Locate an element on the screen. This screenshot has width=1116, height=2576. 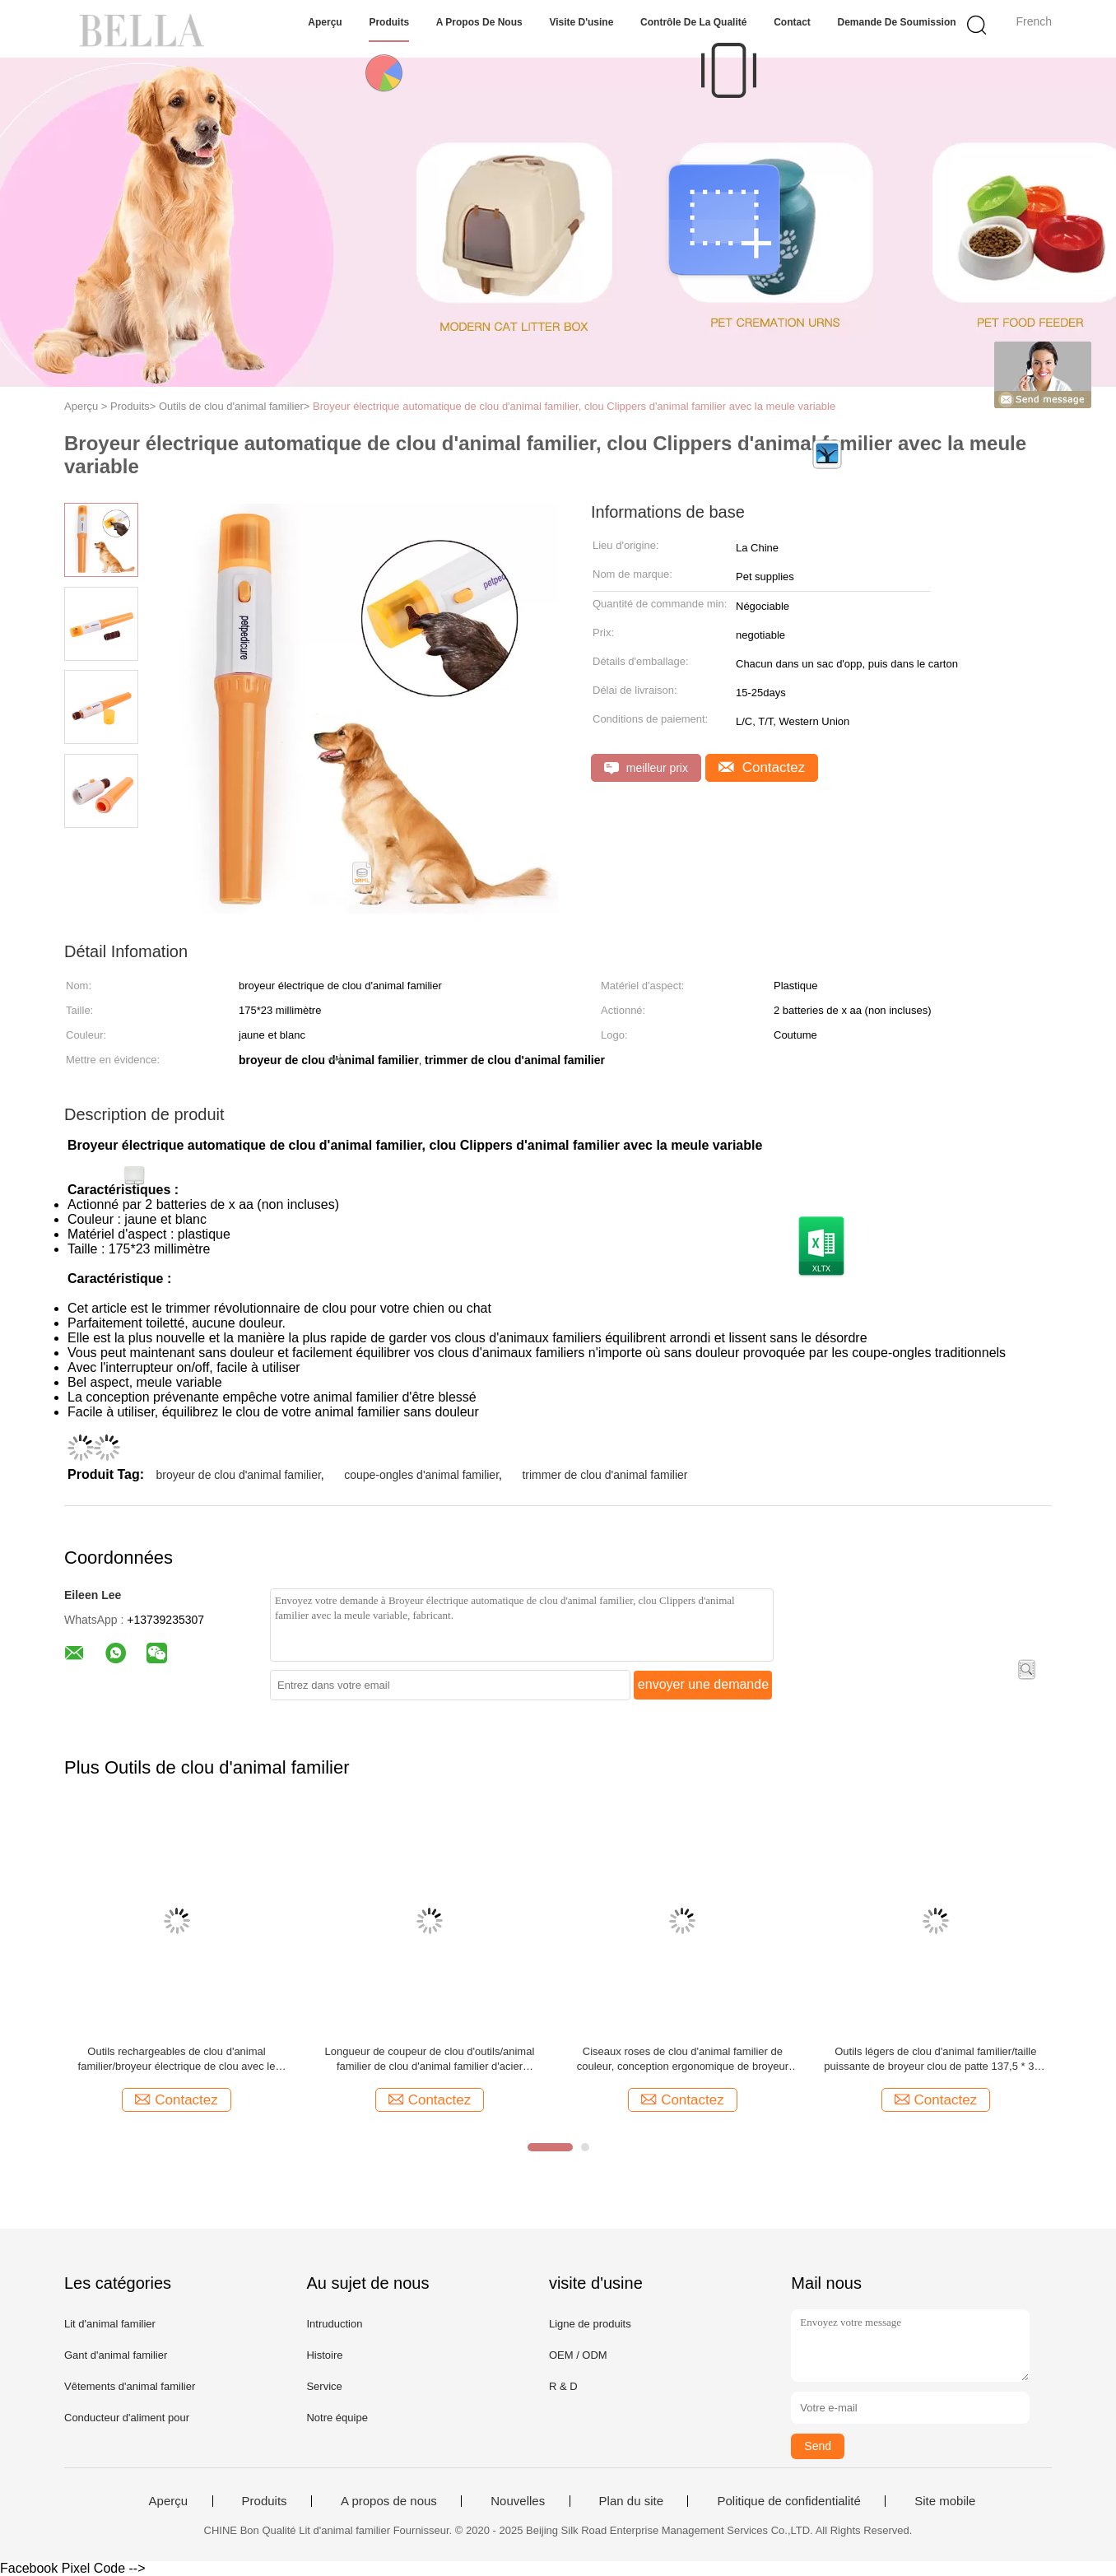
open the log viewer application is located at coordinates (1026, 1669).